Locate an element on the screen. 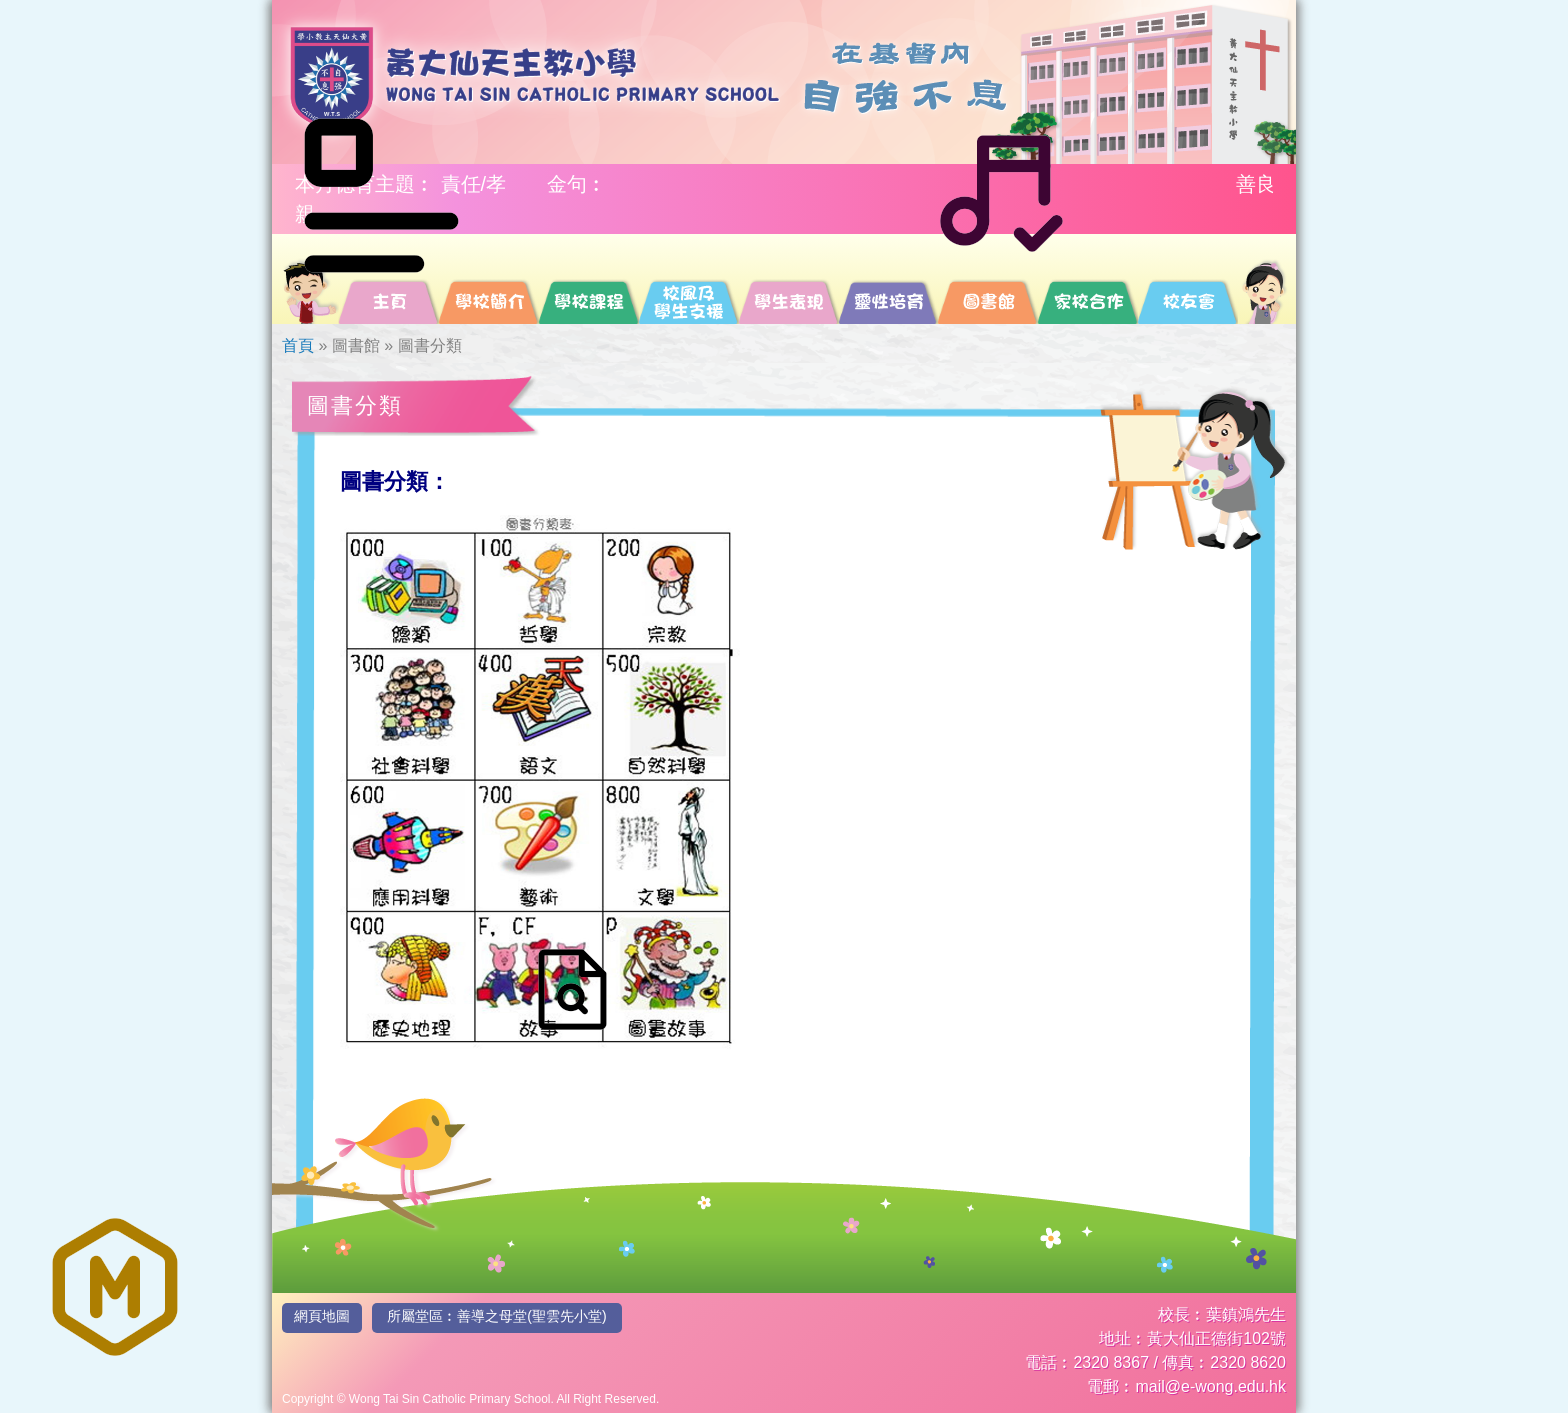  search within a document is located at coordinates (572, 989).